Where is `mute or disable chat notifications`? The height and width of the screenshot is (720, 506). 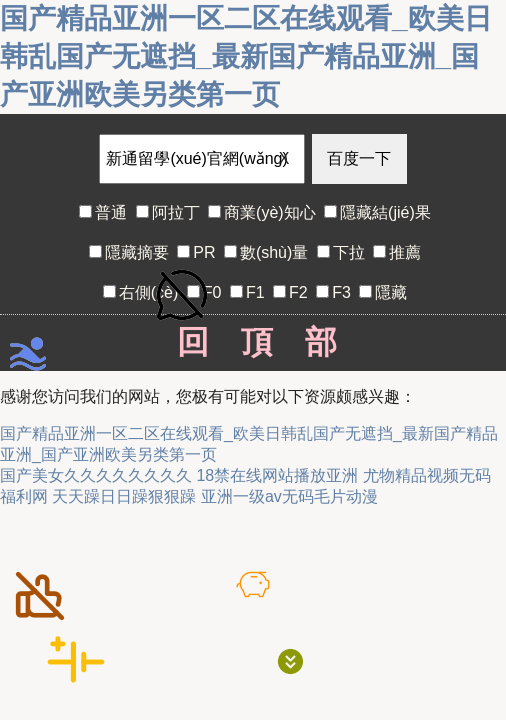
mute or disable chat notifications is located at coordinates (182, 295).